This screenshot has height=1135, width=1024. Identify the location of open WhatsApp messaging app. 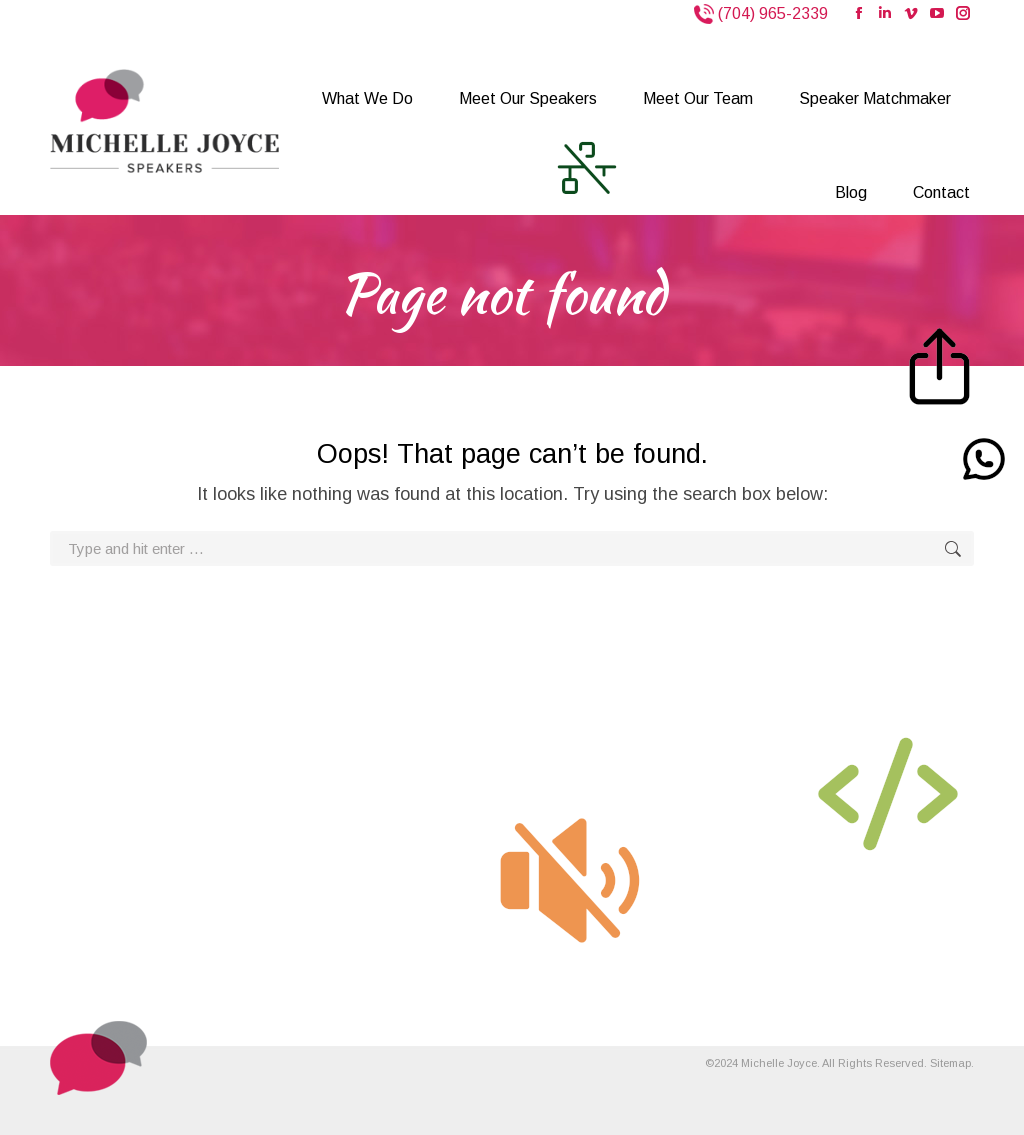
(984, 459).